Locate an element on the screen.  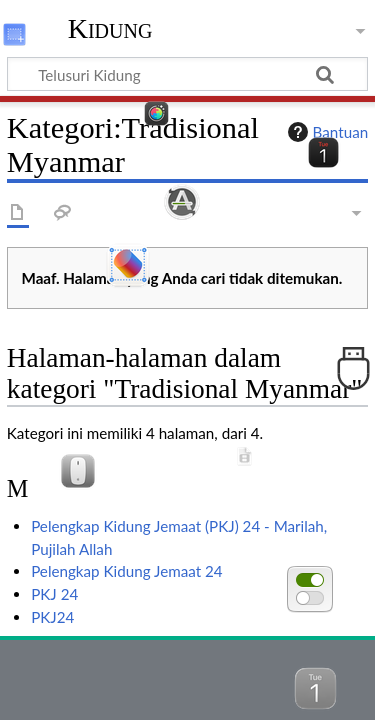
an srt subtitle file is located at coordinates (244, 456).